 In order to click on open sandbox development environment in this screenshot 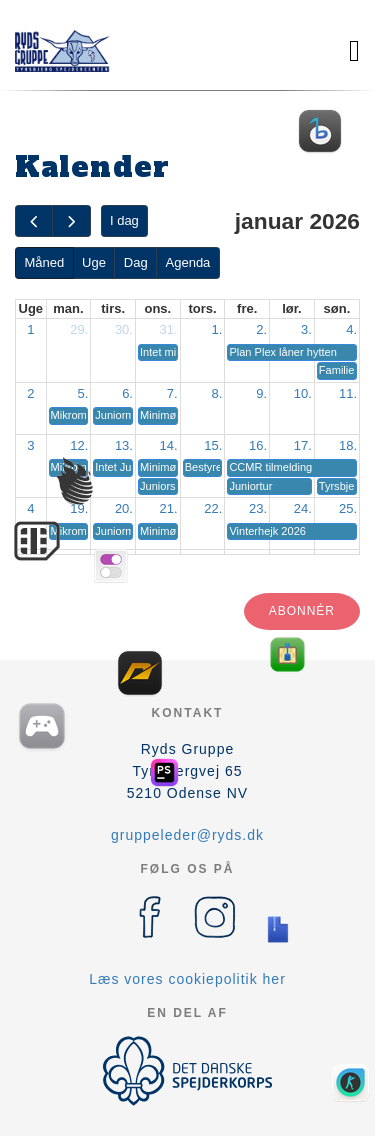, I will do `click(287, 654)`.